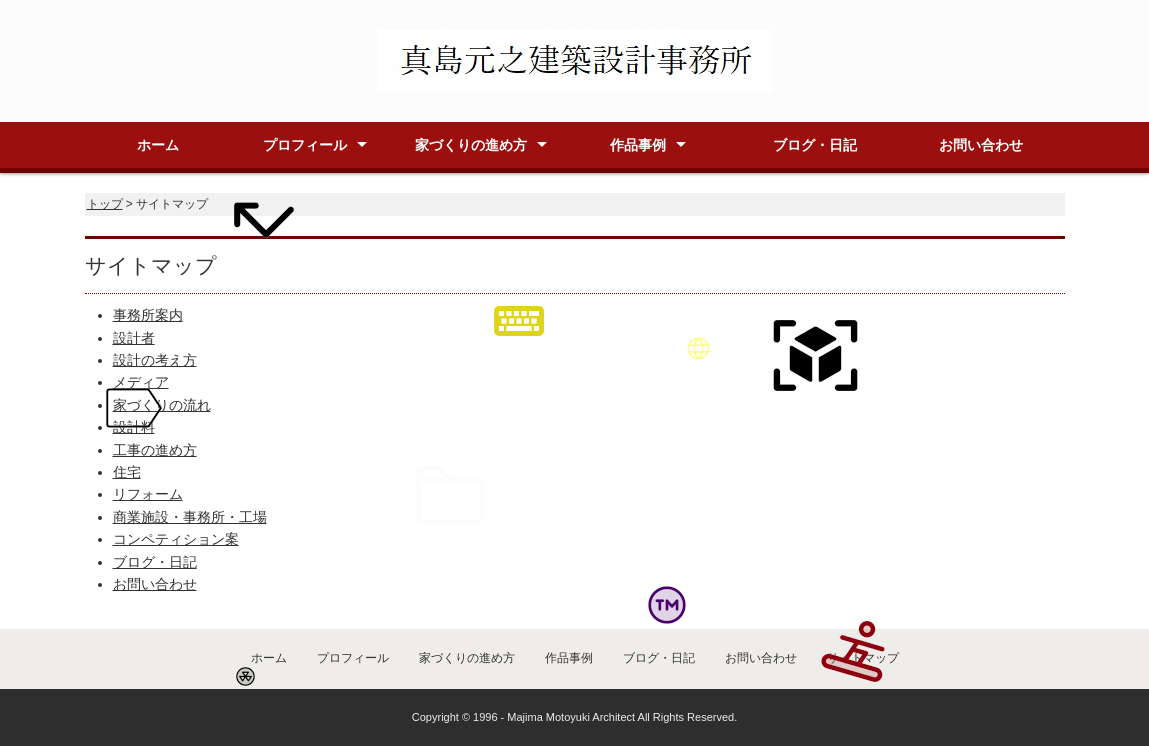 The height and width of the screenshot is (746, 1149). Describe the element at coordinates (132, 408) in the screenshot. I see `add a tag or label to an item` at that location.